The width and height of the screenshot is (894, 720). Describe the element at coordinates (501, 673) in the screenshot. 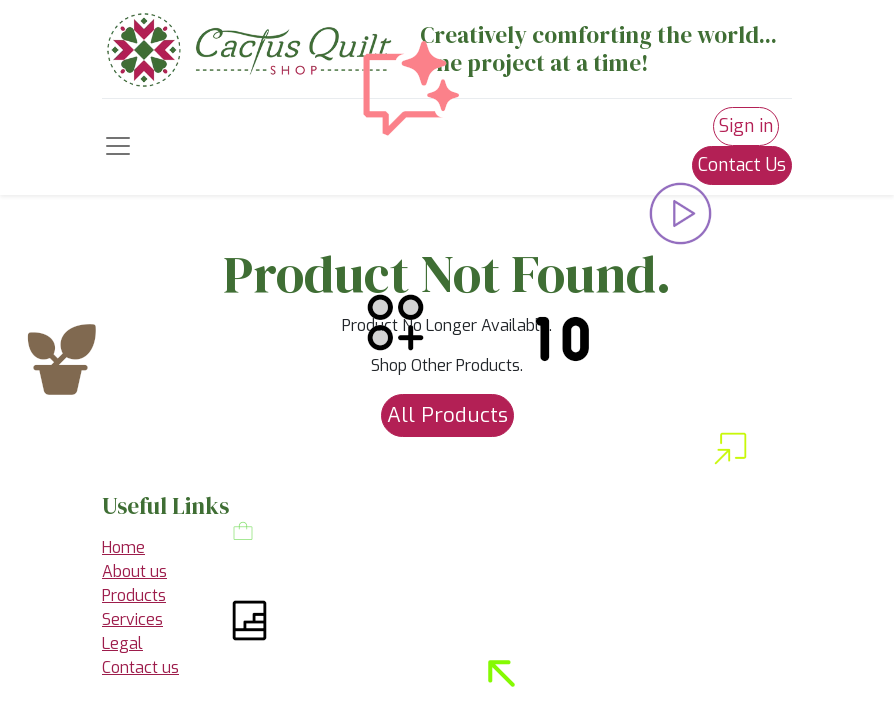

I see `navigate back or return to previous screen` at that location.